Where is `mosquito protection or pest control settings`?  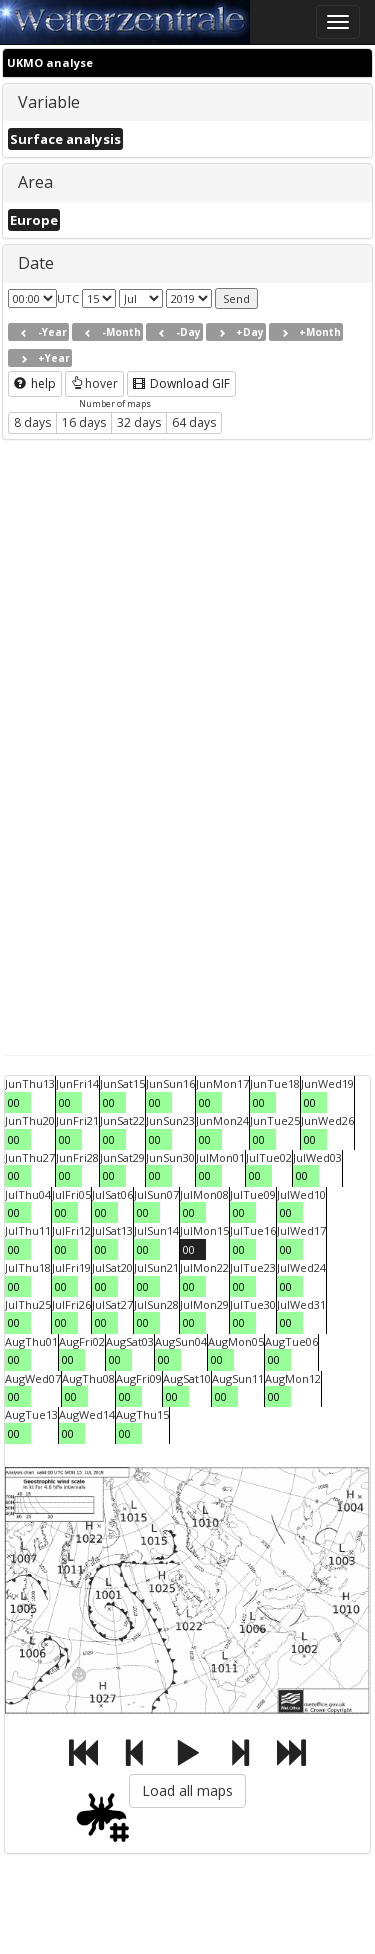
mosquito protection or pest control settings is located at coordinates (101, 1814).